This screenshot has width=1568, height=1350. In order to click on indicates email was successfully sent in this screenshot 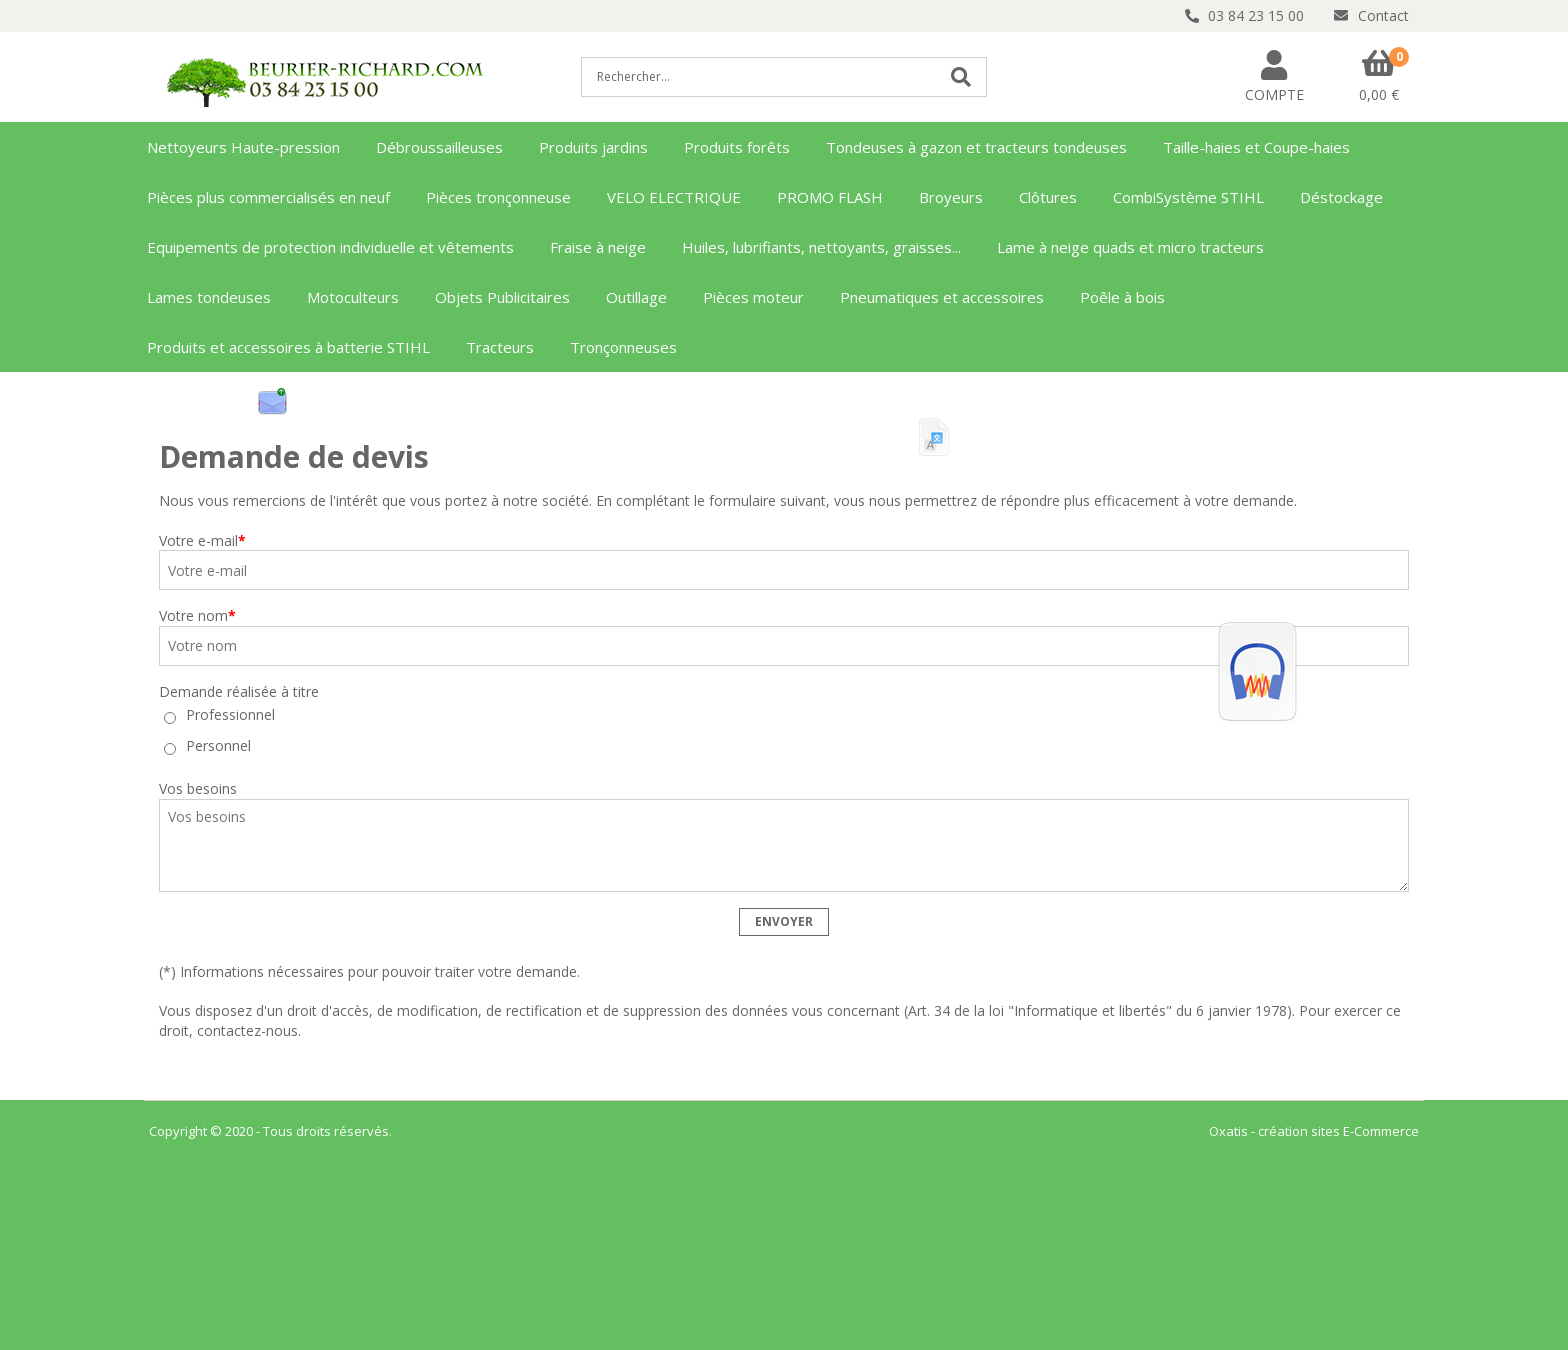, I will do `click(272, 402)`.